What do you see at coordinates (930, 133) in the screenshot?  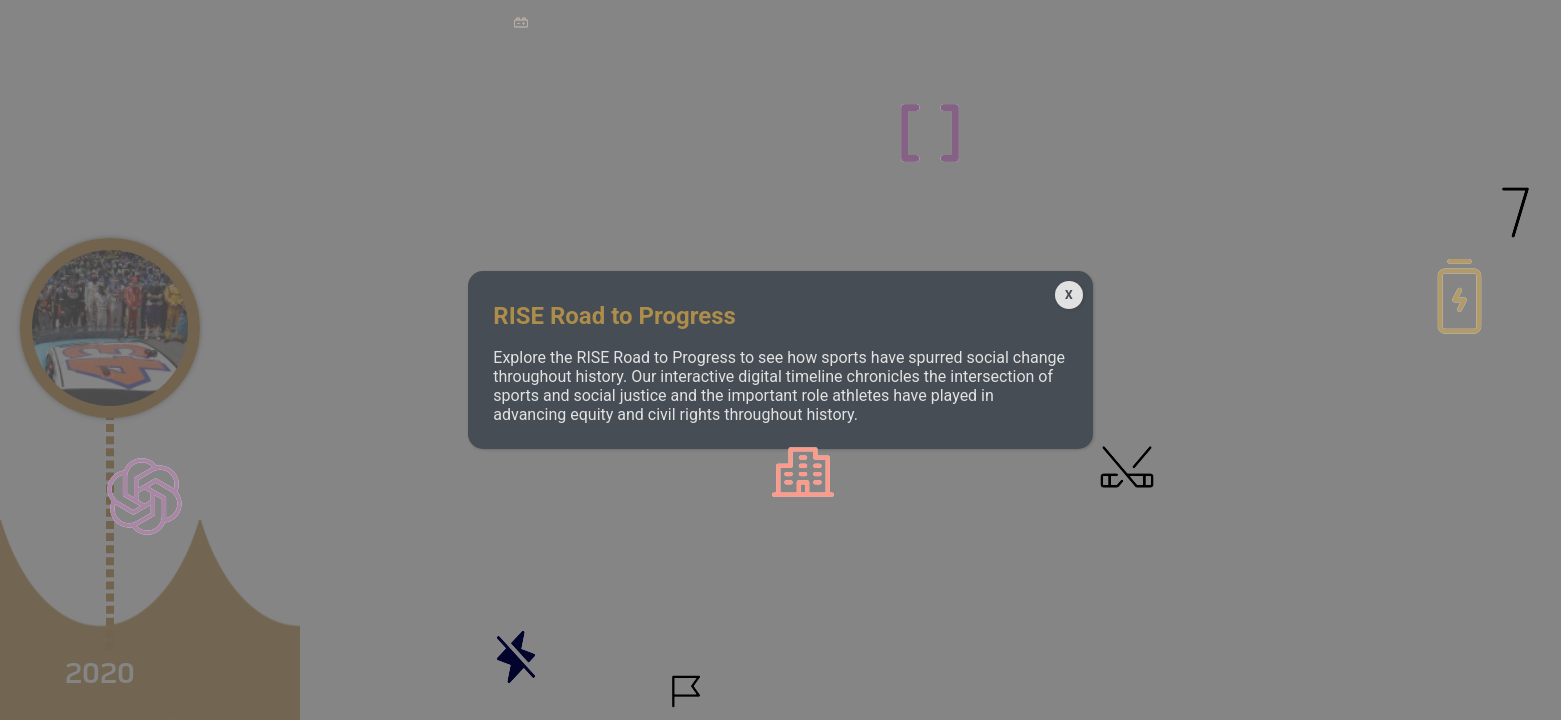 I see `insert code or code block` at bounding box center [930, 133].